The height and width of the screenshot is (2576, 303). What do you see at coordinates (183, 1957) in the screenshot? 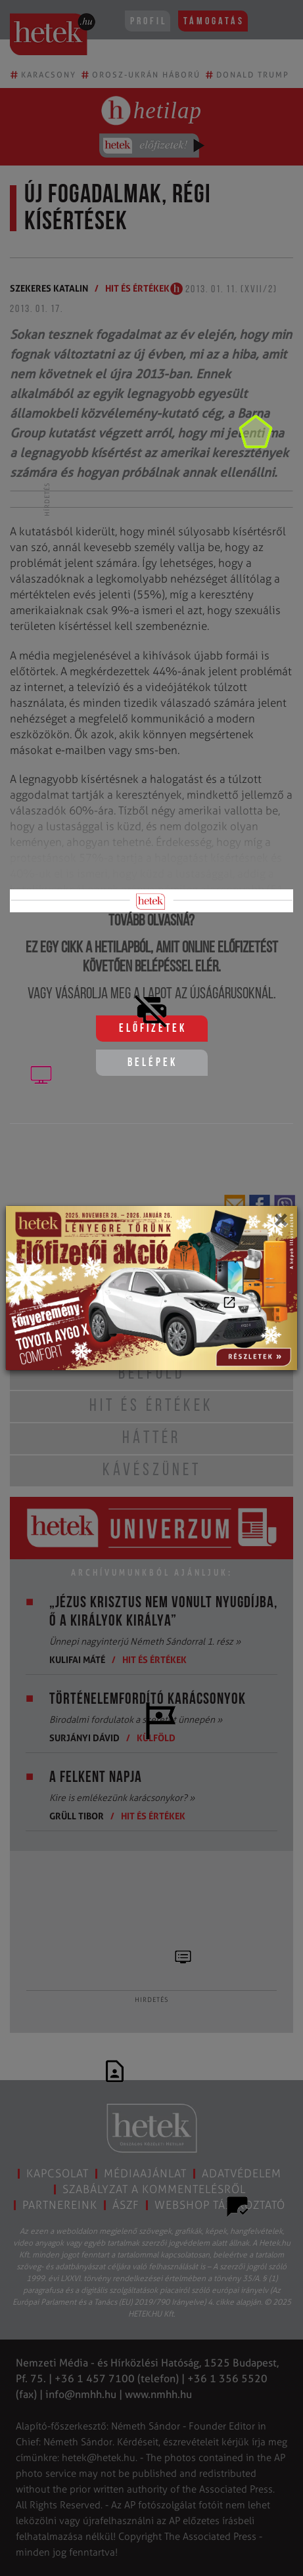
I see `access DVR or recorded content` at bounding box center [183, 1957].